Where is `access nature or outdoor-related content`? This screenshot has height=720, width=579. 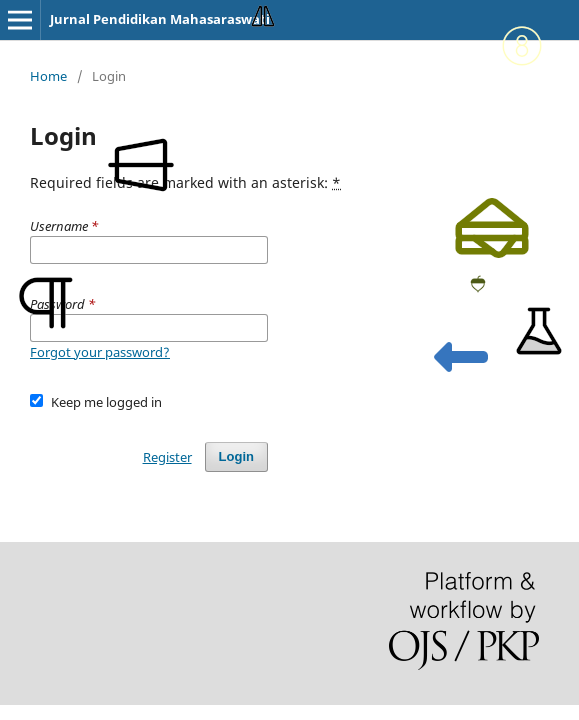
access nature or outdoor-related content is located at coordinates (478, 284).